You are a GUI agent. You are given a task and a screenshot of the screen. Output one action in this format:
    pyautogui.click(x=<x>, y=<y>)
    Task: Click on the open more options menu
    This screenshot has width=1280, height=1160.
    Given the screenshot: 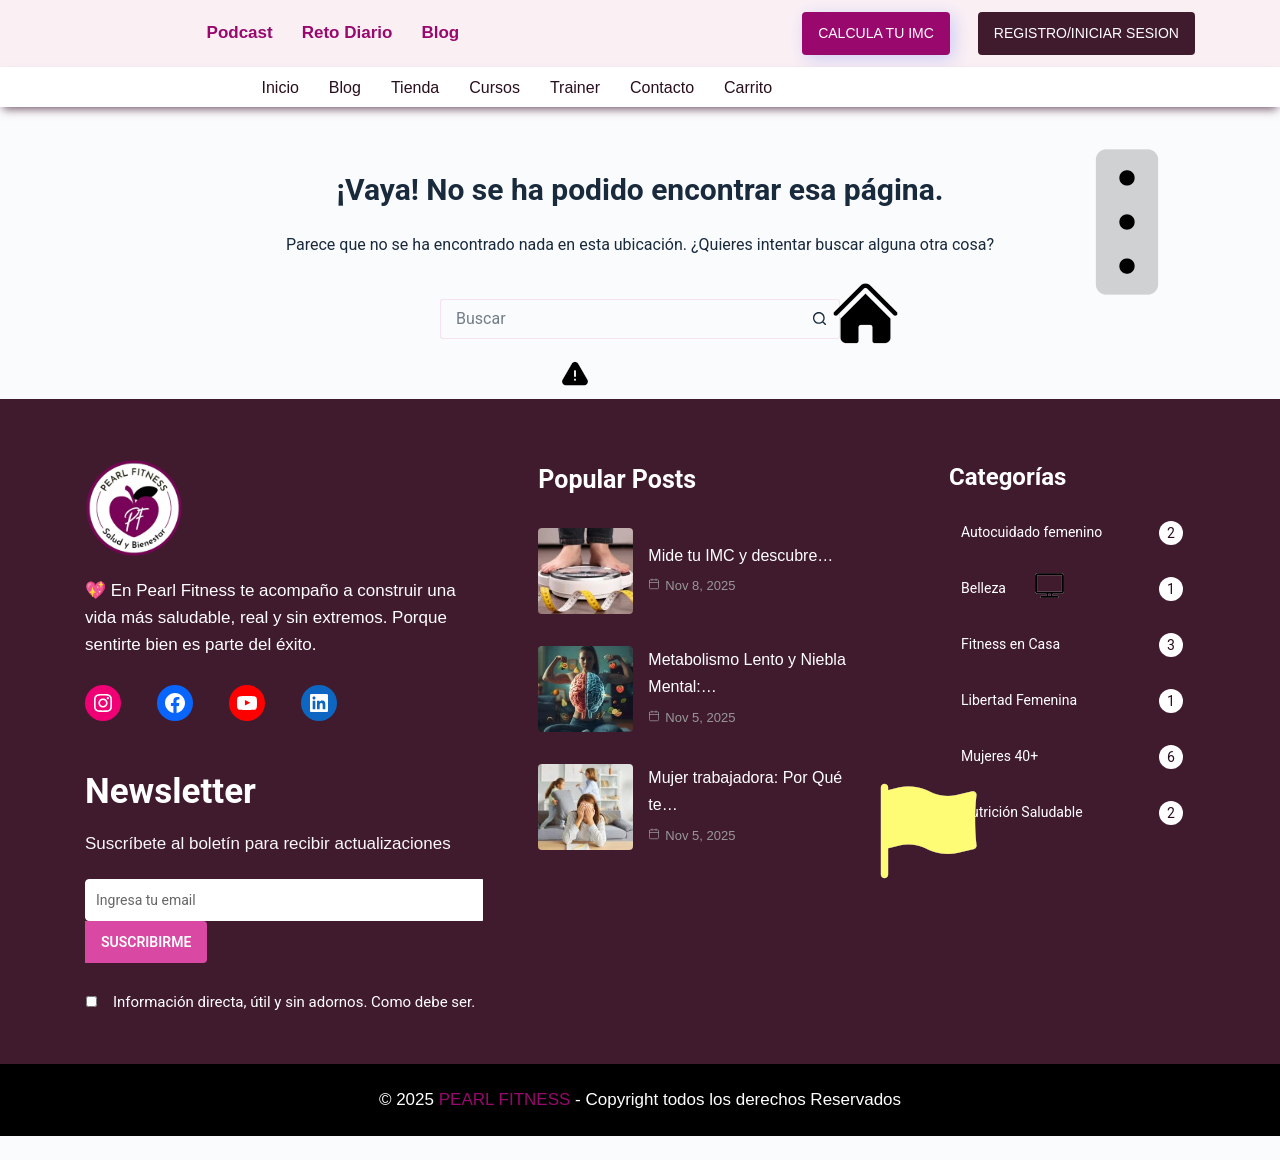 What is the action you would take?
    pyautogui.click(x=1127, y=222)
    